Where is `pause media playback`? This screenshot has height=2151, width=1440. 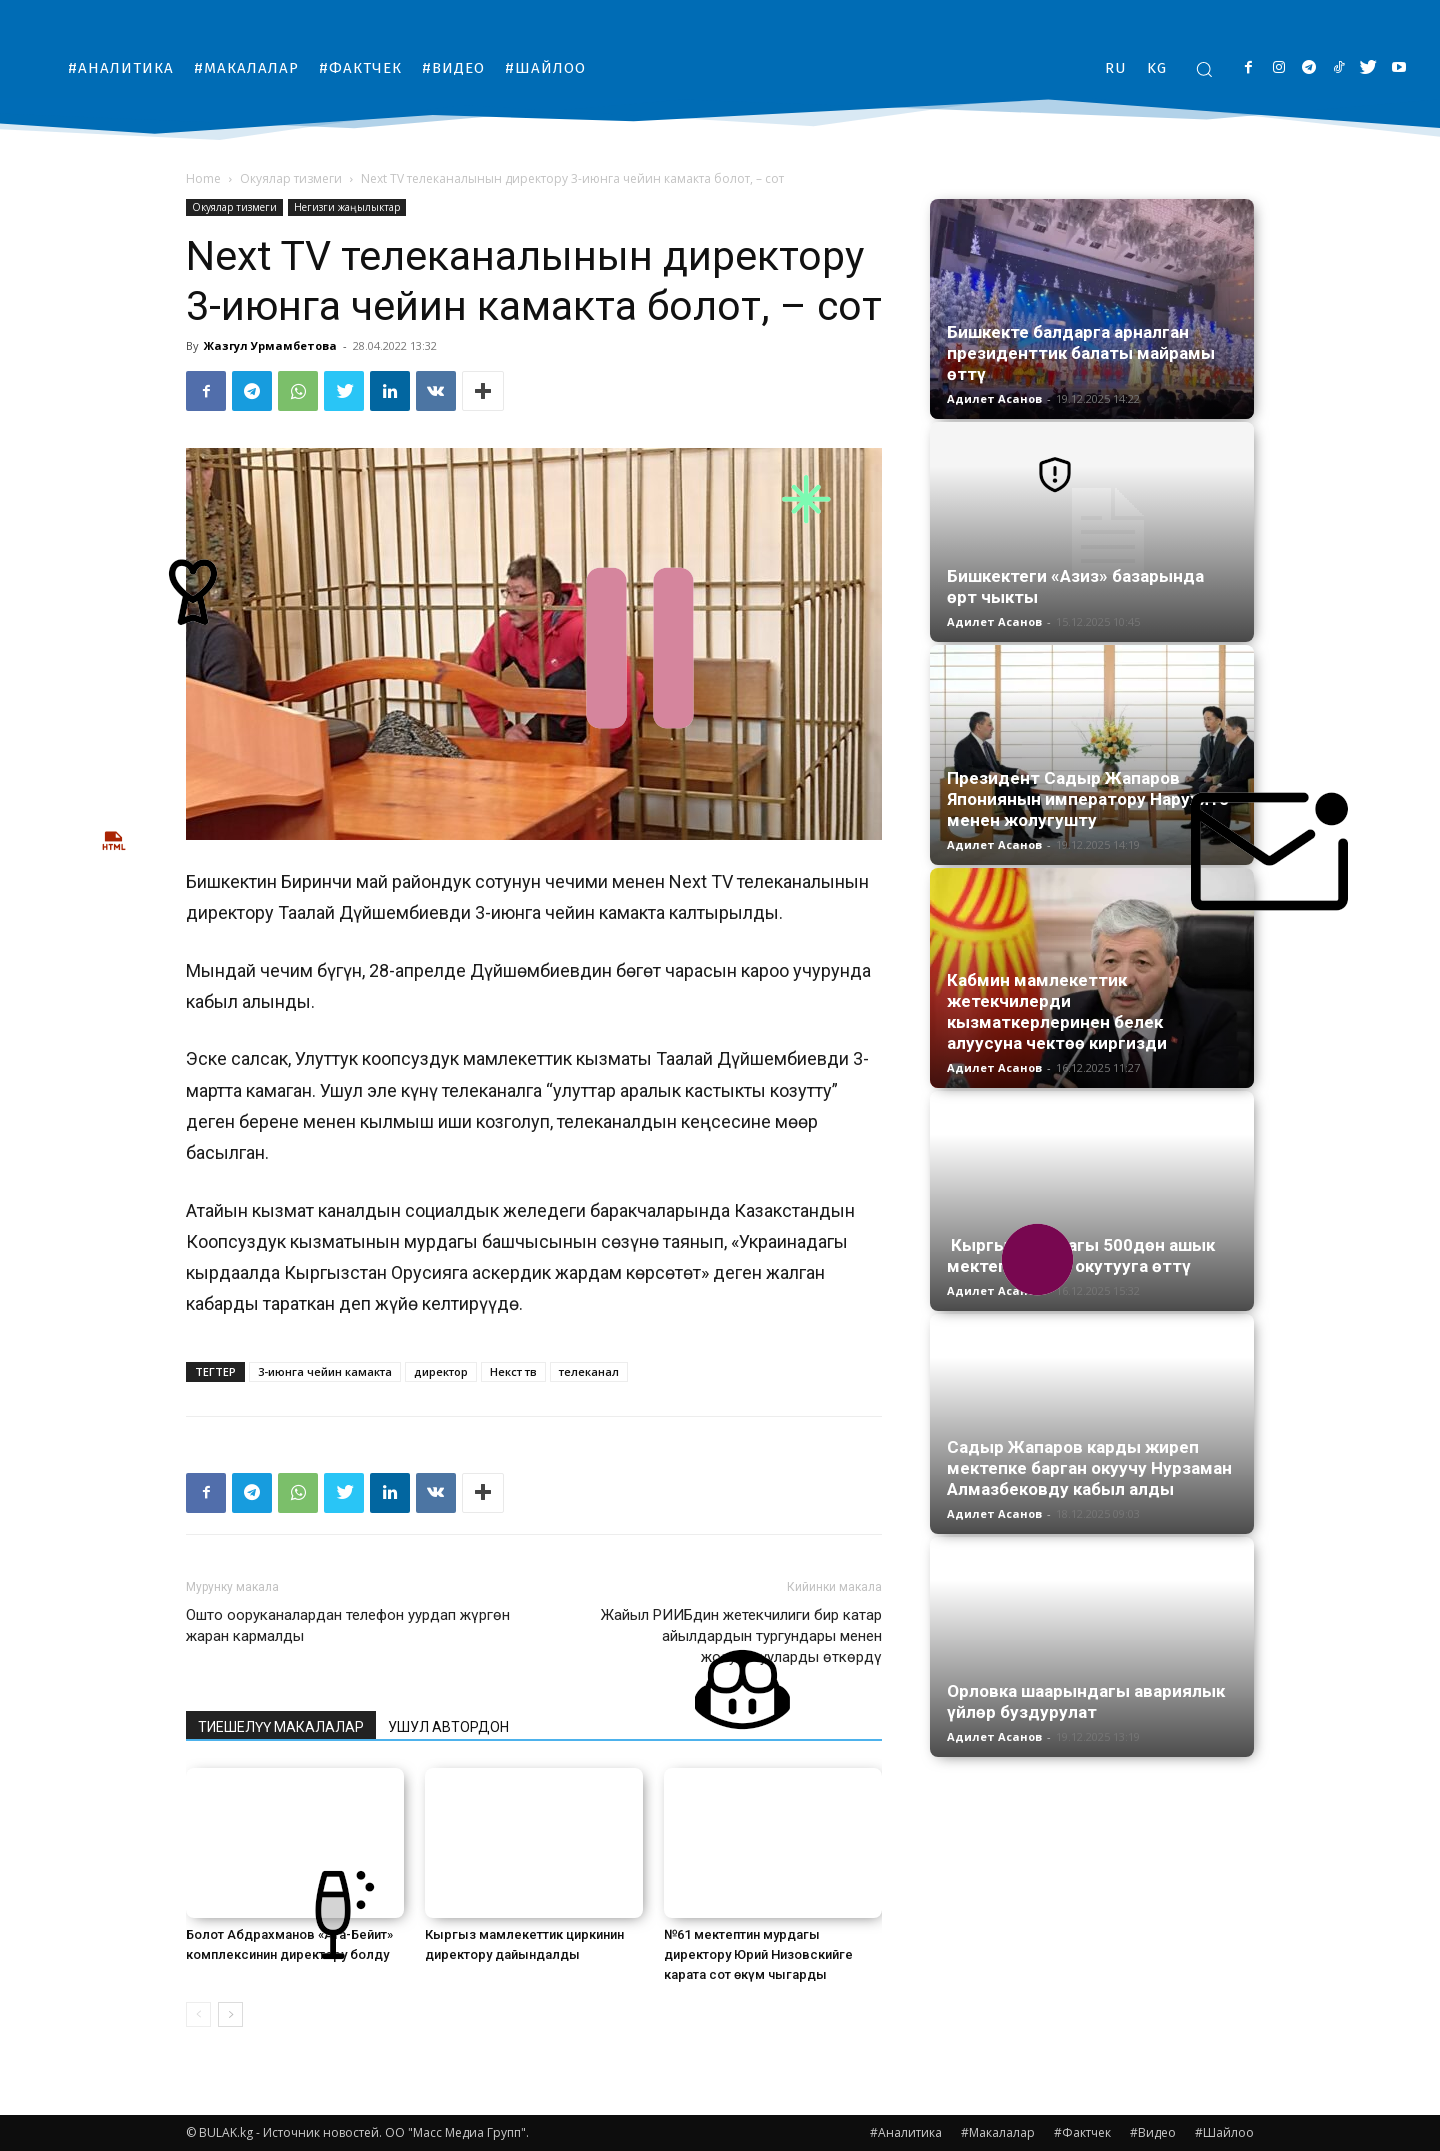
pause media playback is located at coordinates (640, 648).